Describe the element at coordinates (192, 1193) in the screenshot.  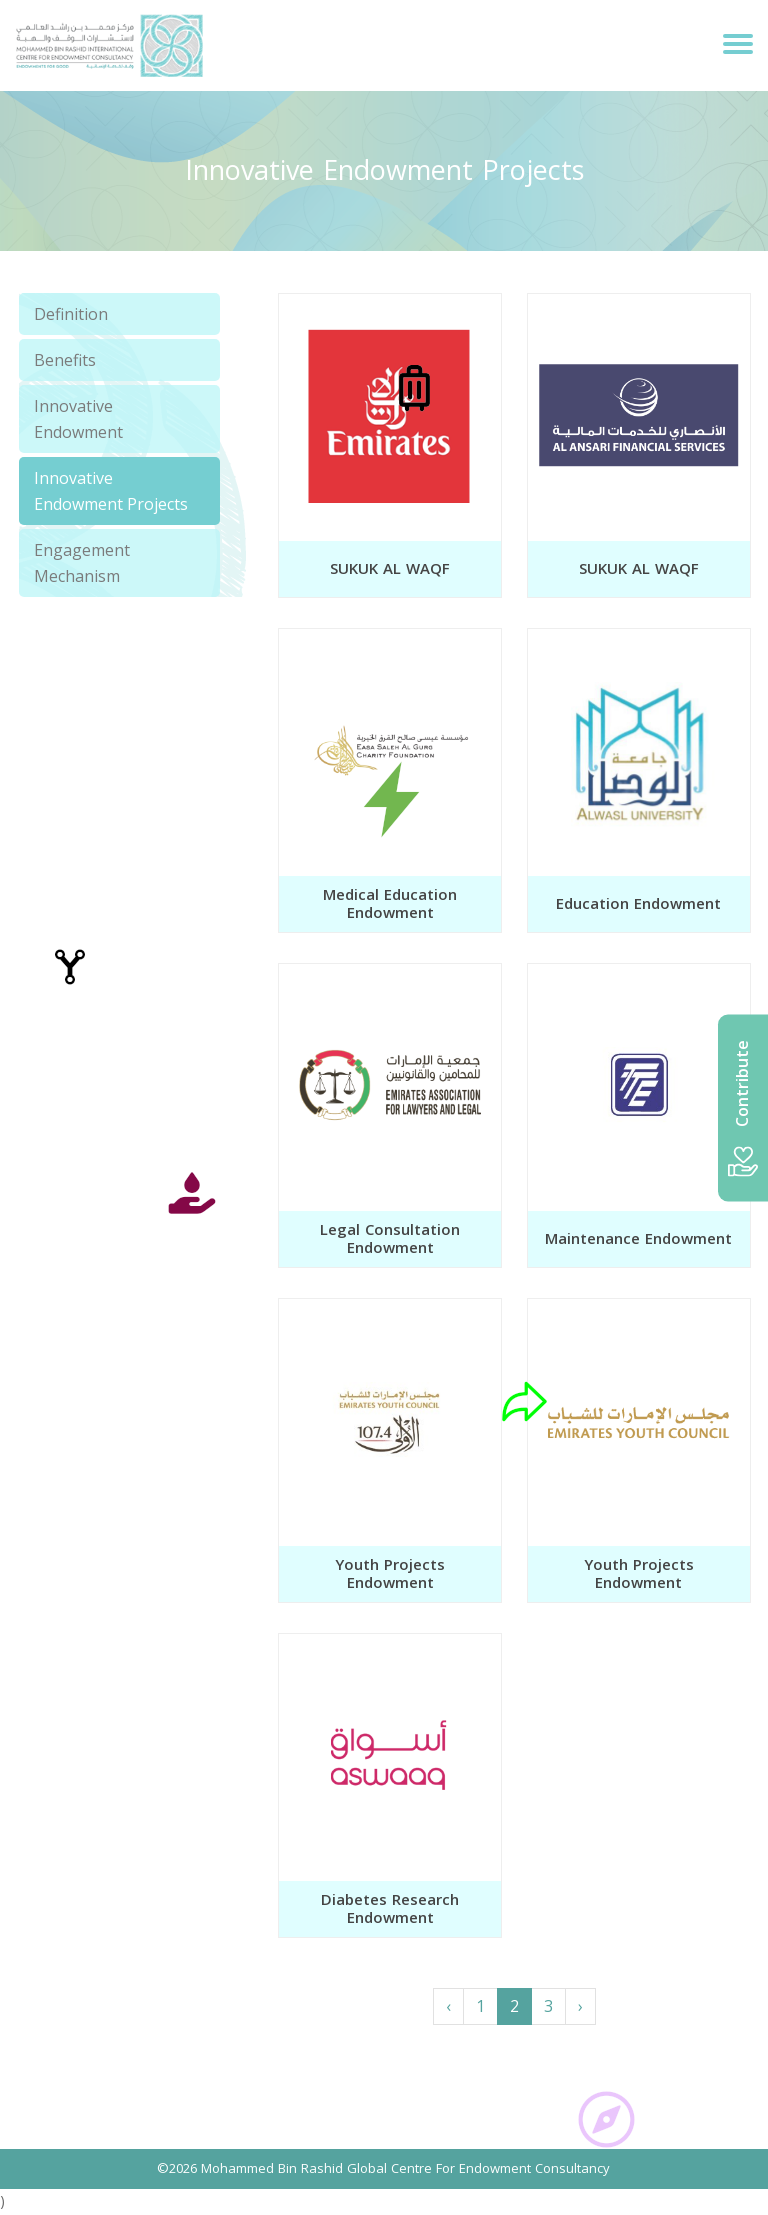
I see `access water conservation or donation features` at that location.